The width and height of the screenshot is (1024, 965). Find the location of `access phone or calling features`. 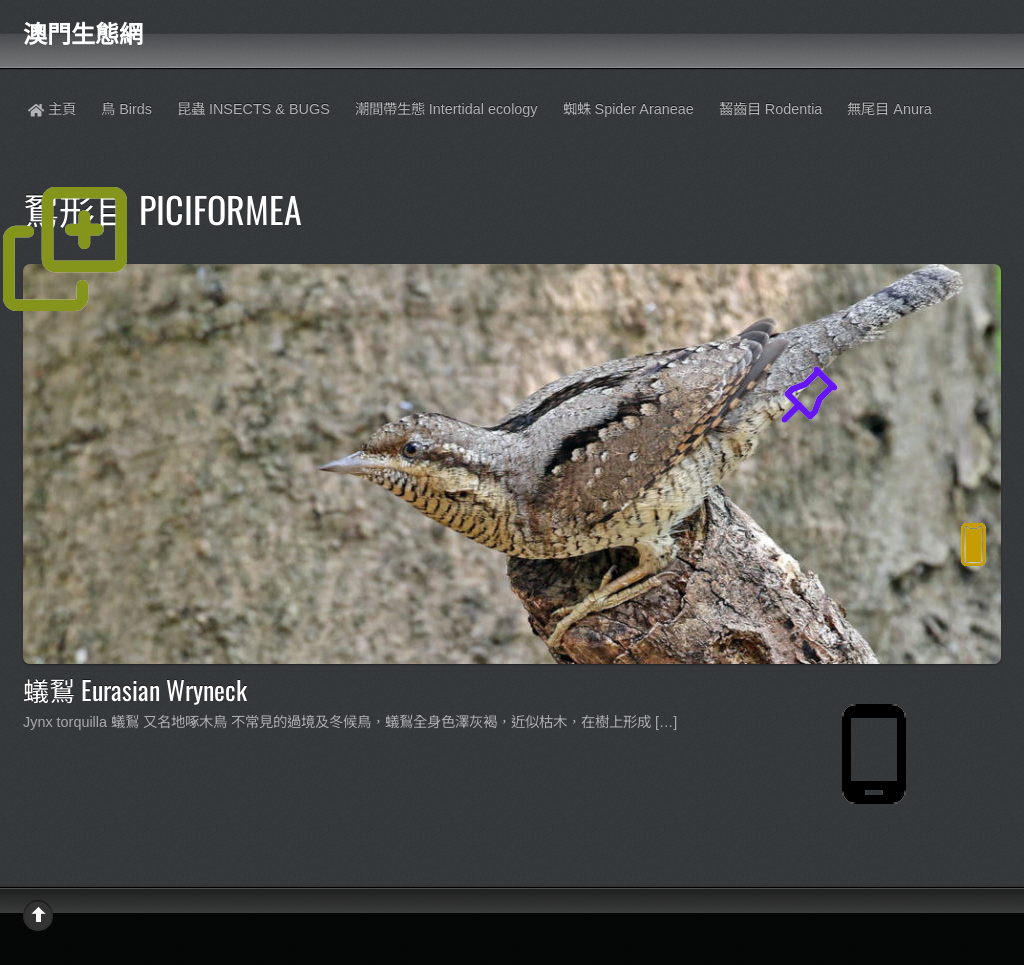

access phone or calling features is located at coordinates (874, 754).